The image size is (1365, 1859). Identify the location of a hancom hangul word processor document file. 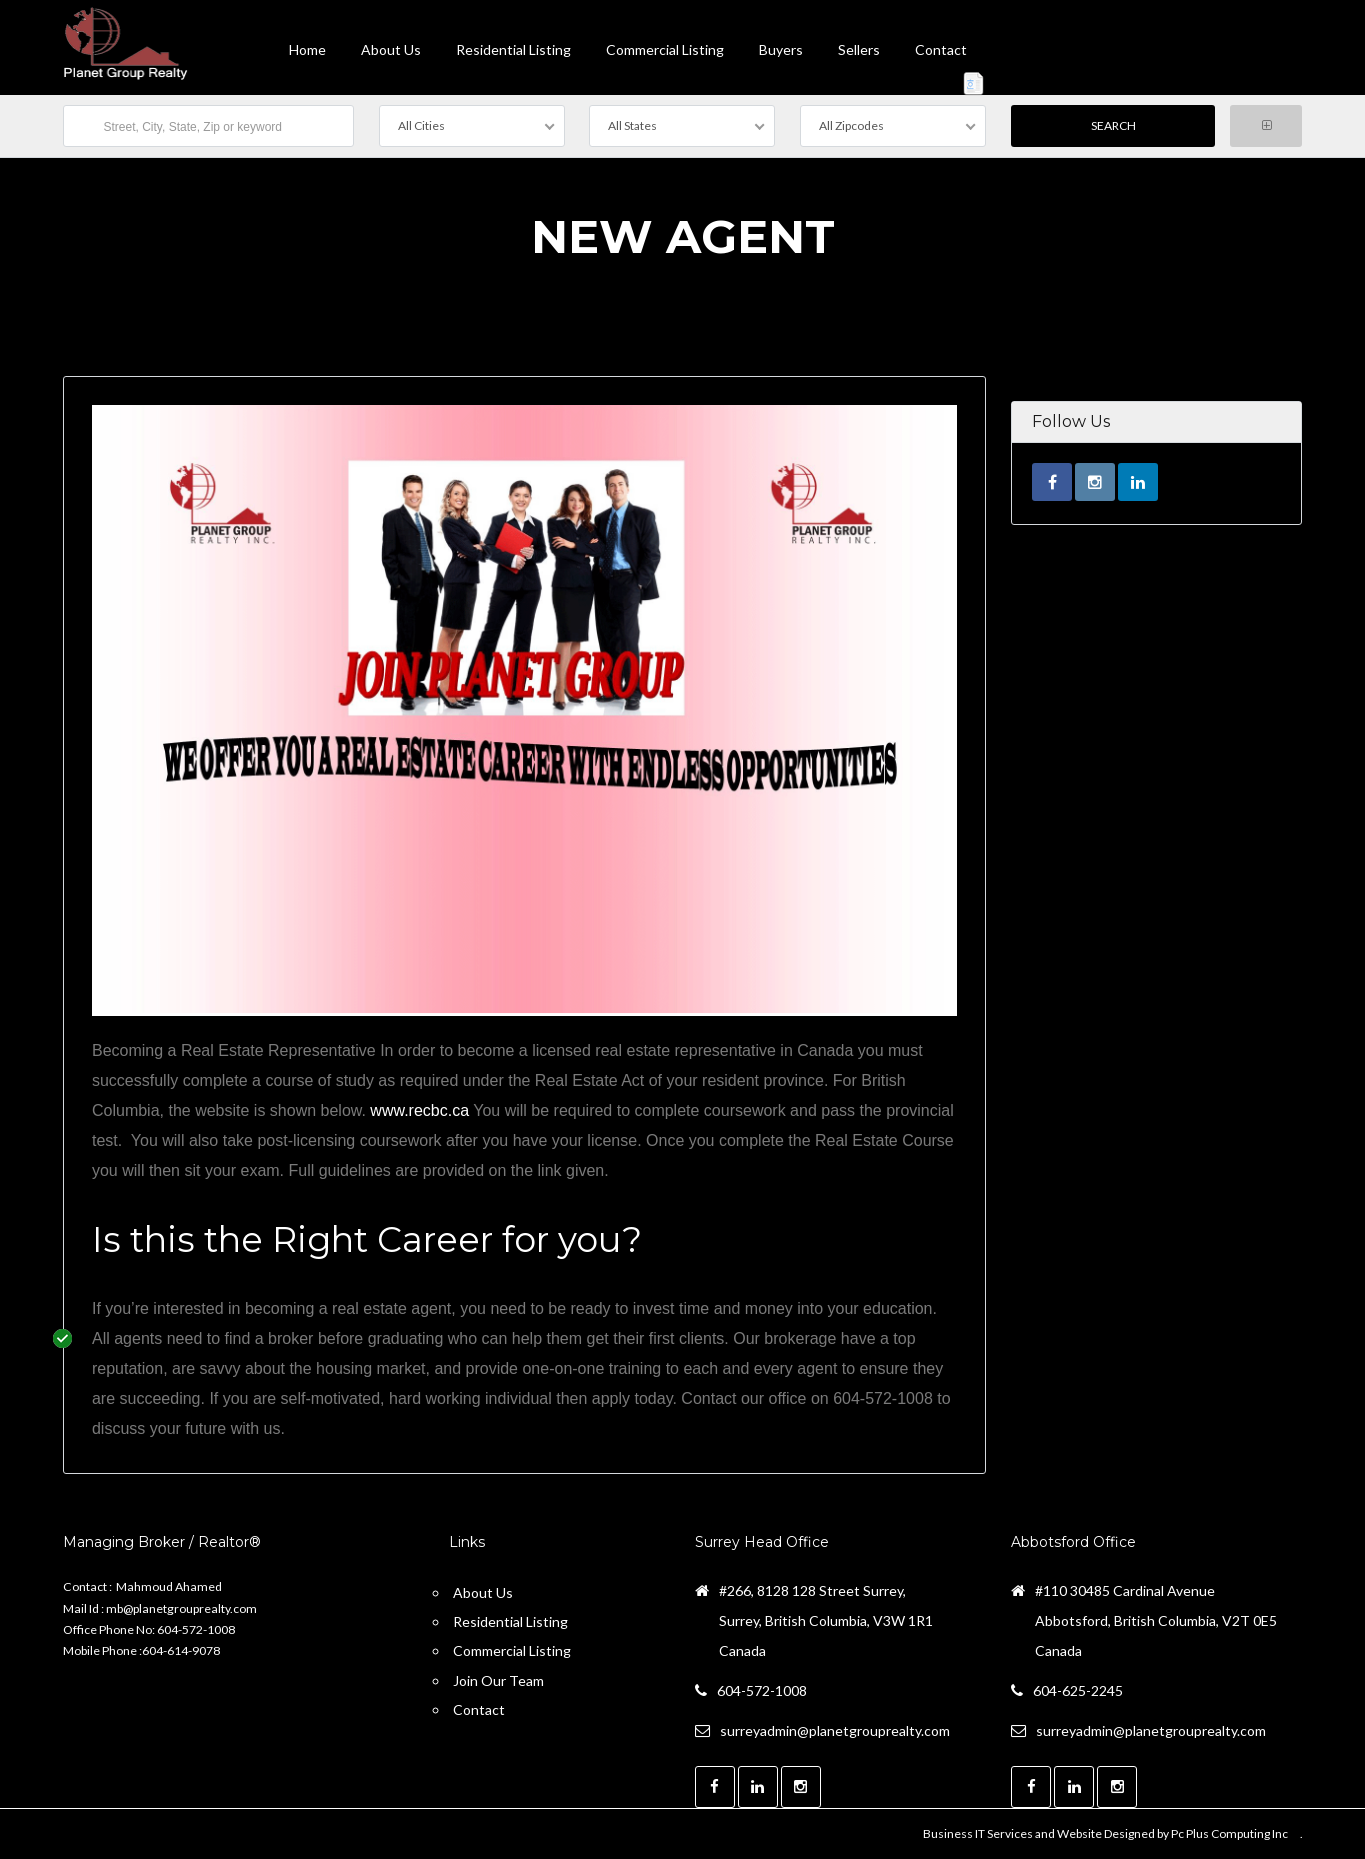
(973, 83).